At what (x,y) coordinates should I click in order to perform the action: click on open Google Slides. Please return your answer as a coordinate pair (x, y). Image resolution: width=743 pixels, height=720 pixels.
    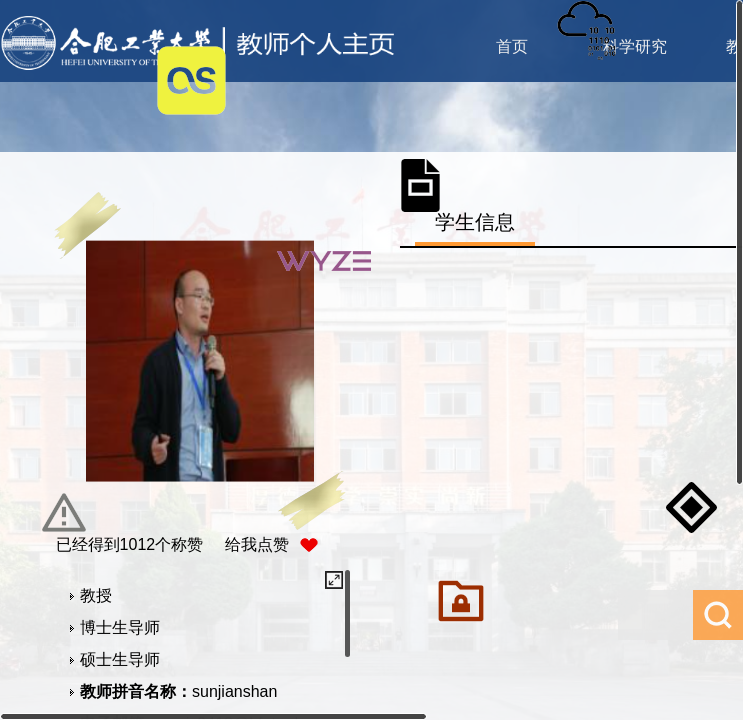
    Looking at the image, I should click on (420, 185).